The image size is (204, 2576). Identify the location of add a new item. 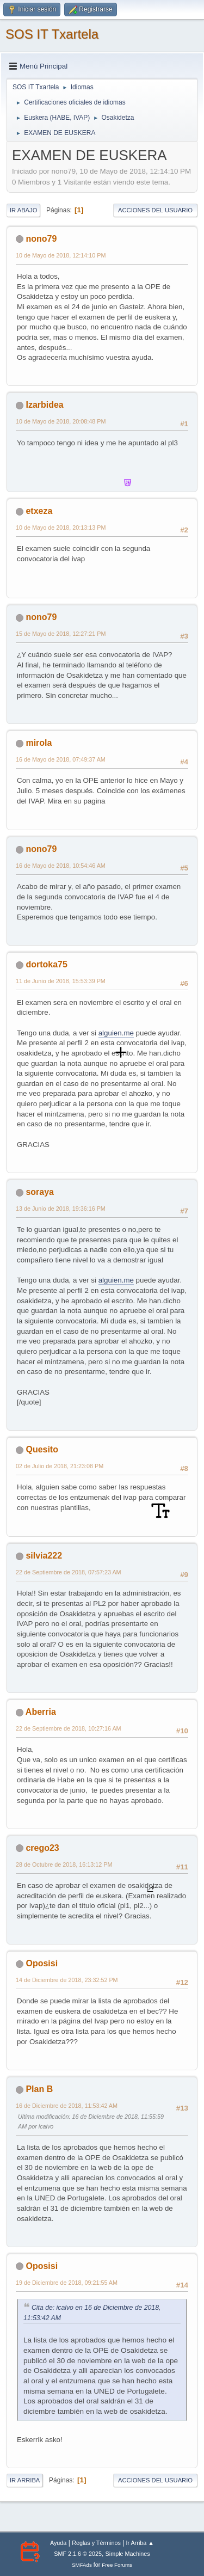
(121, 1052).